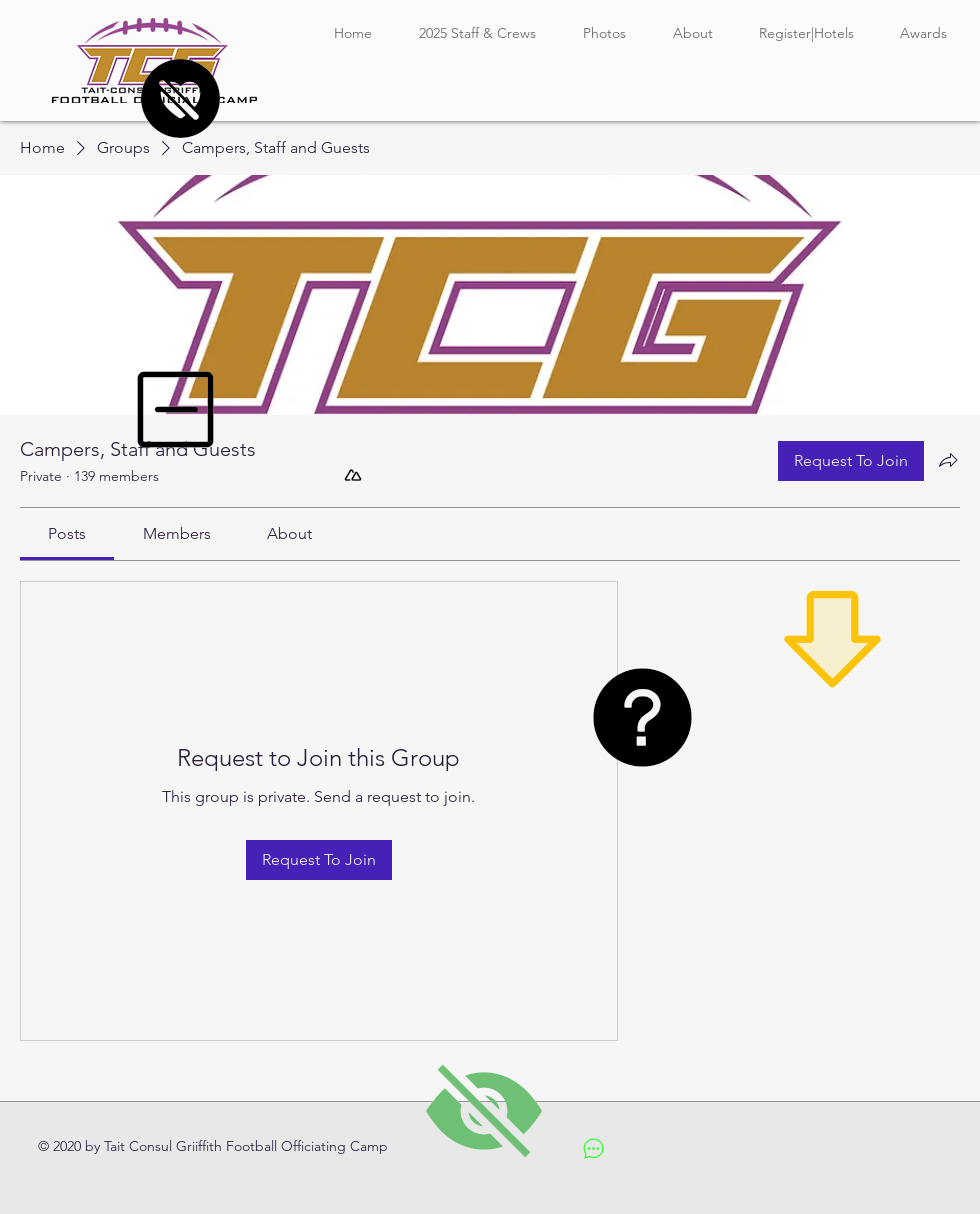 The image size is (980, 1214). What do you see at coordinates (642, 717) in the screenshot?
I see `access help or support` at bounding box center [642, 717].